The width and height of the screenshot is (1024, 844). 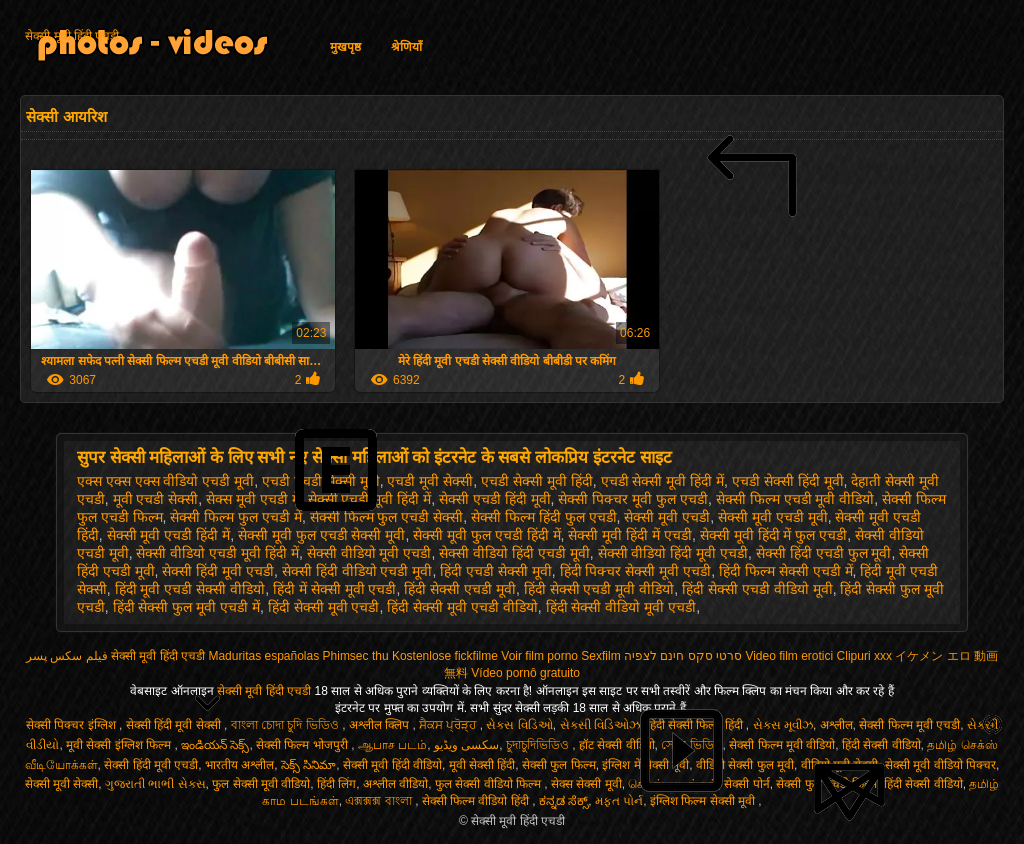 I want to click on adjust ink or fluid settings, so click(x=992, y=724).